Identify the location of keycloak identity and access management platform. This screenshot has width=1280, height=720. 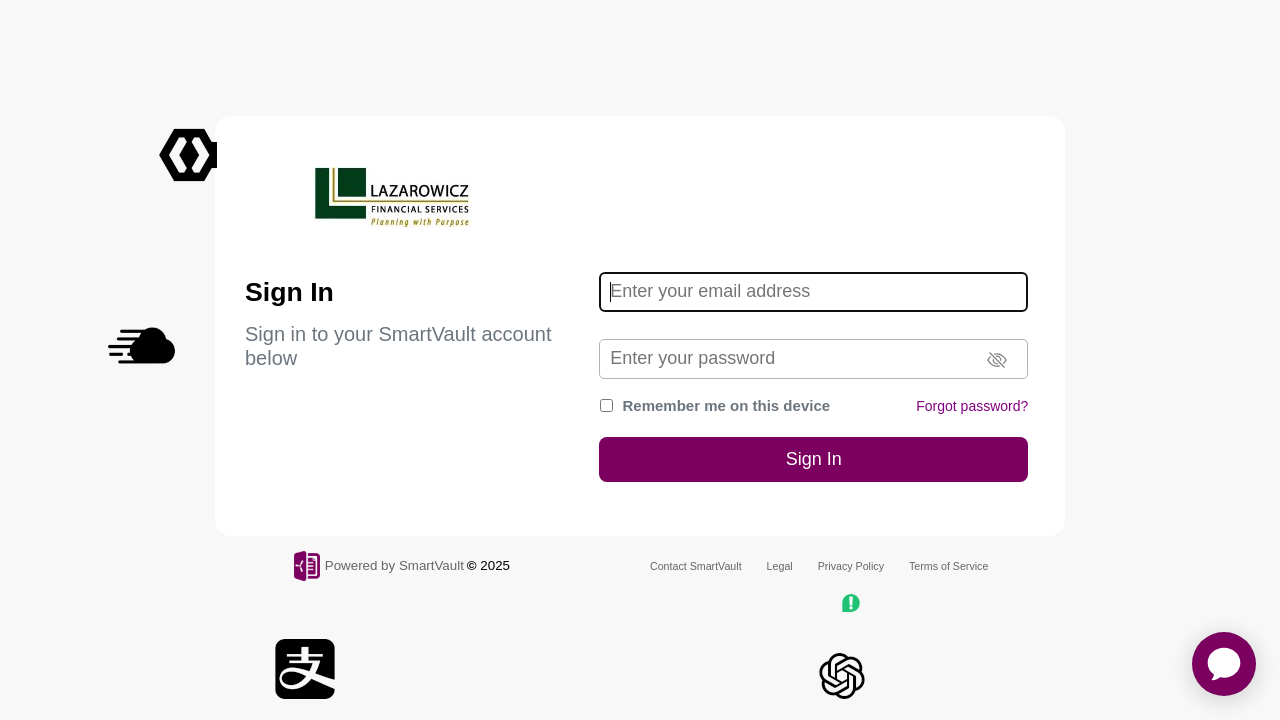
(188, 155).